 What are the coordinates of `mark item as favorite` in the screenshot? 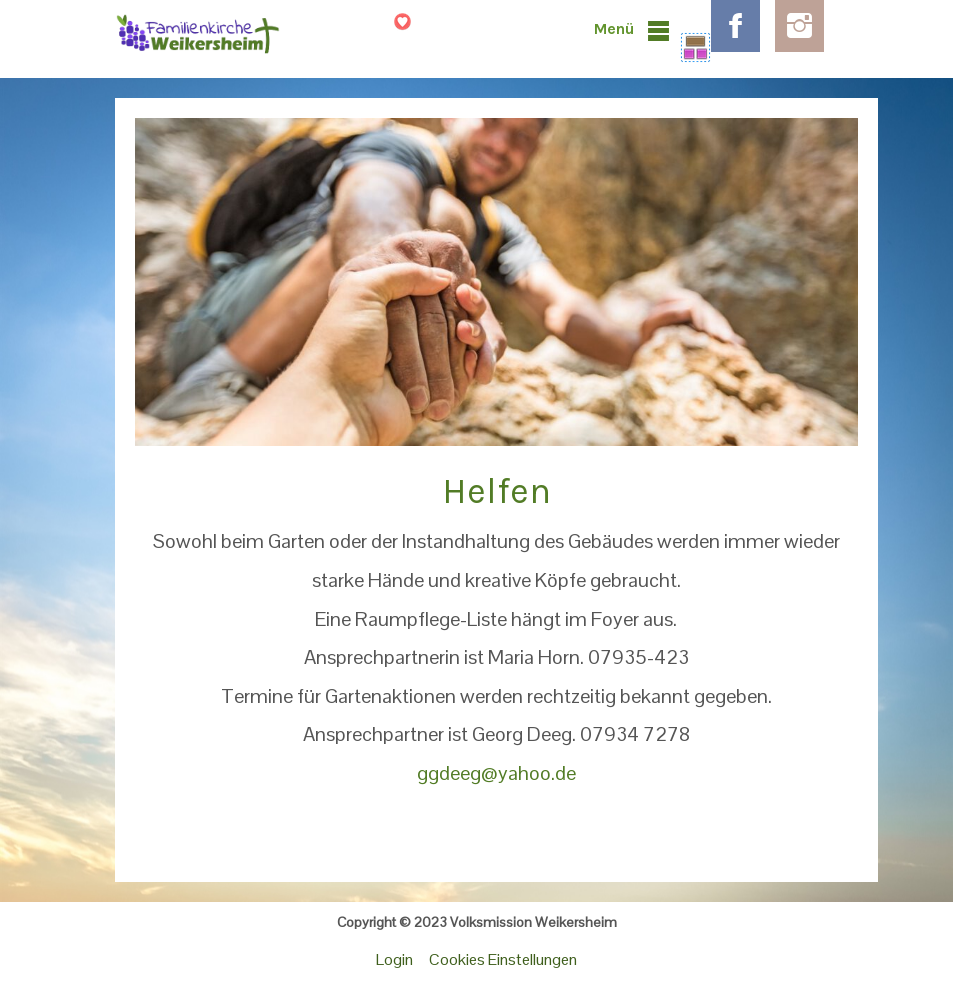 It's located at (402, 21).